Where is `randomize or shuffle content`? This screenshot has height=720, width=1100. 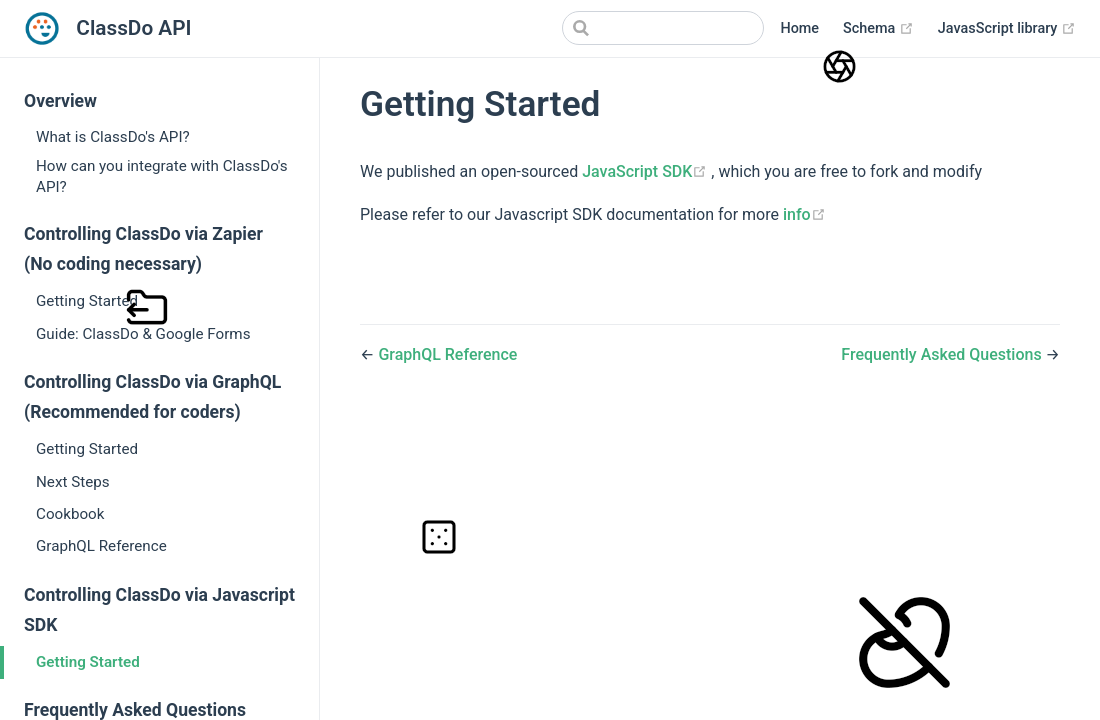
randomize or shuffle content is located at coordinates (439, 537).